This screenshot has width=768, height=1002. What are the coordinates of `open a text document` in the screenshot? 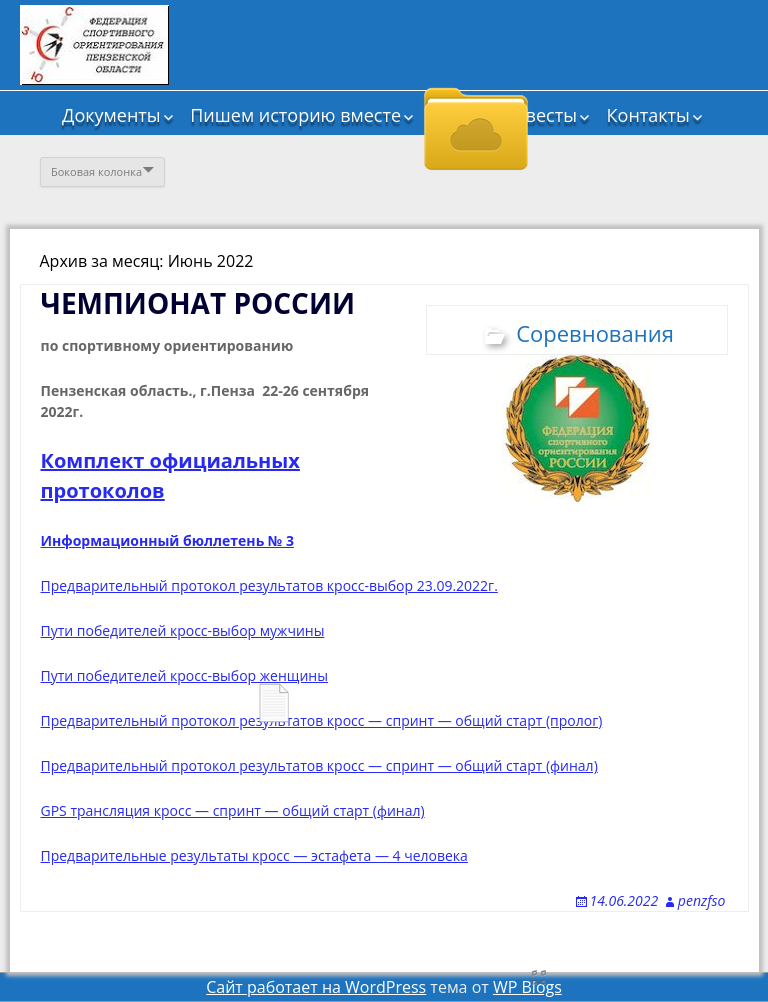 It's located at (274, 703).